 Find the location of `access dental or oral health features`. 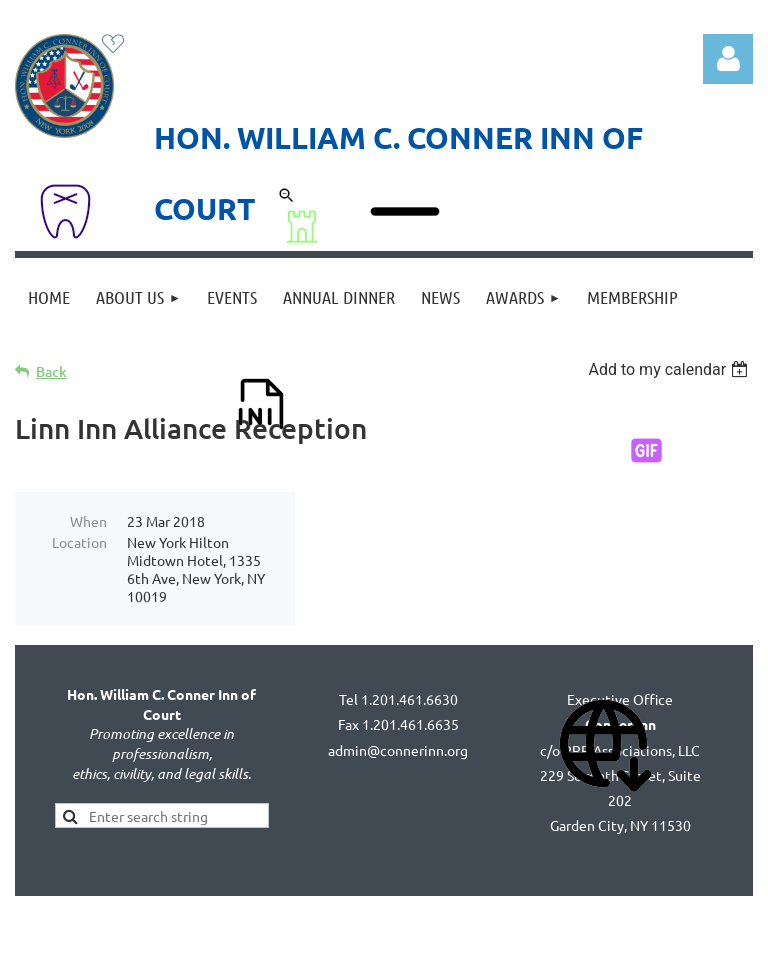

access dental or oral health features is located at coordinates (65, 211).